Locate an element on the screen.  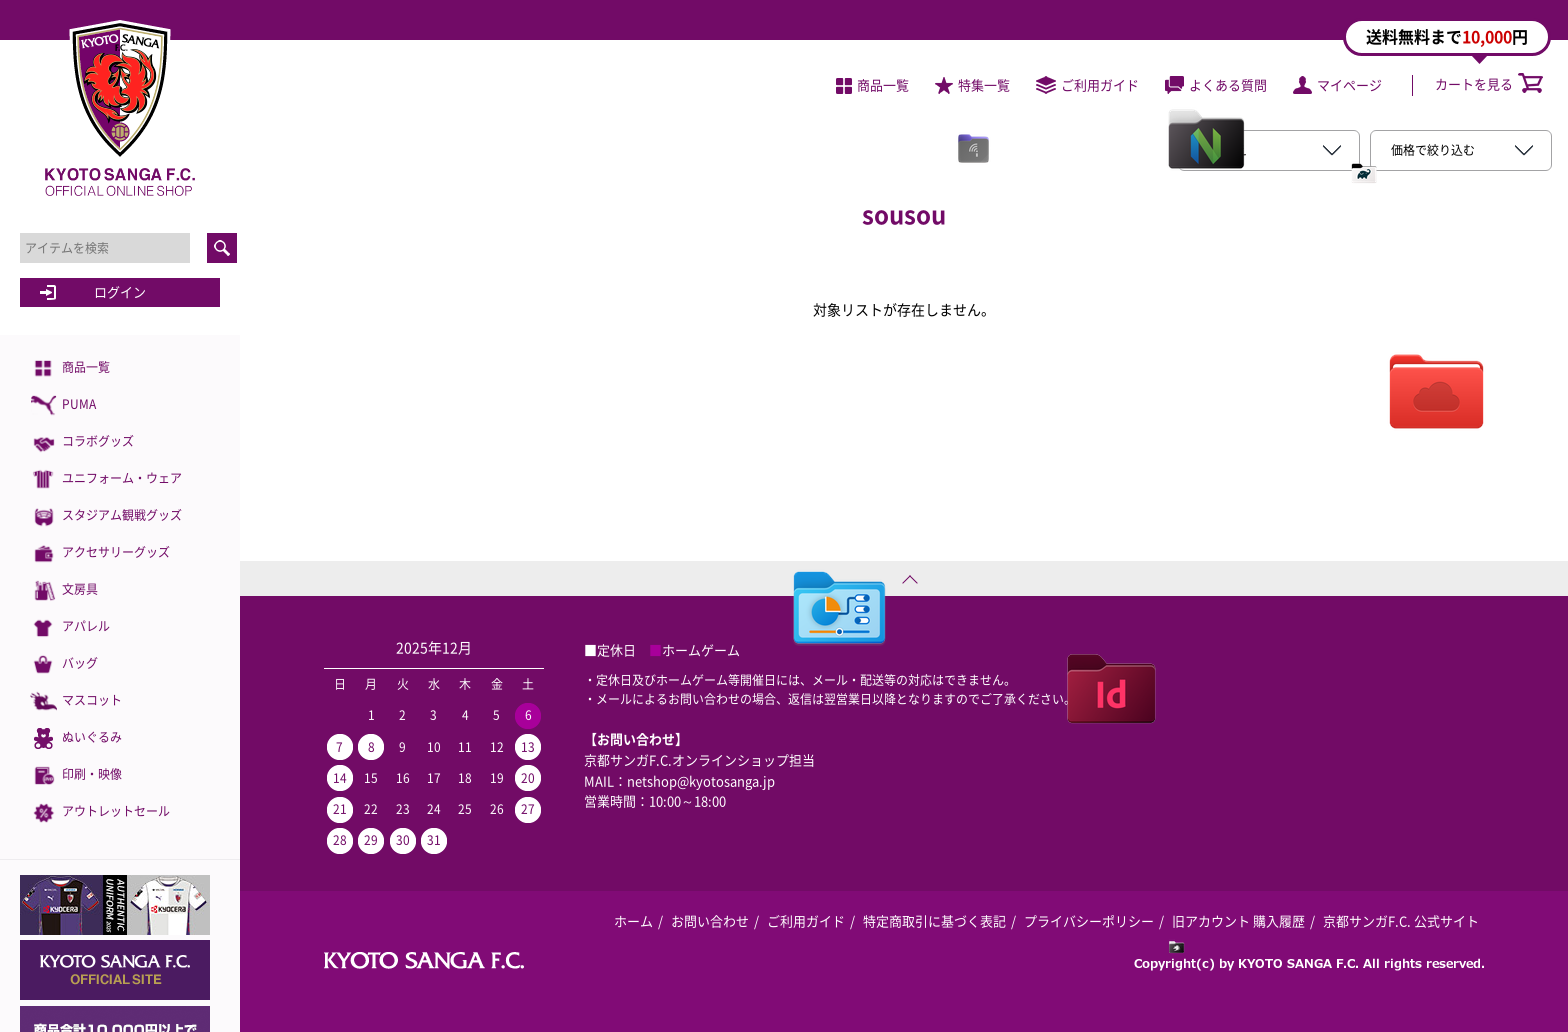
open control panel settings folder is located at coordinates (839, 610).